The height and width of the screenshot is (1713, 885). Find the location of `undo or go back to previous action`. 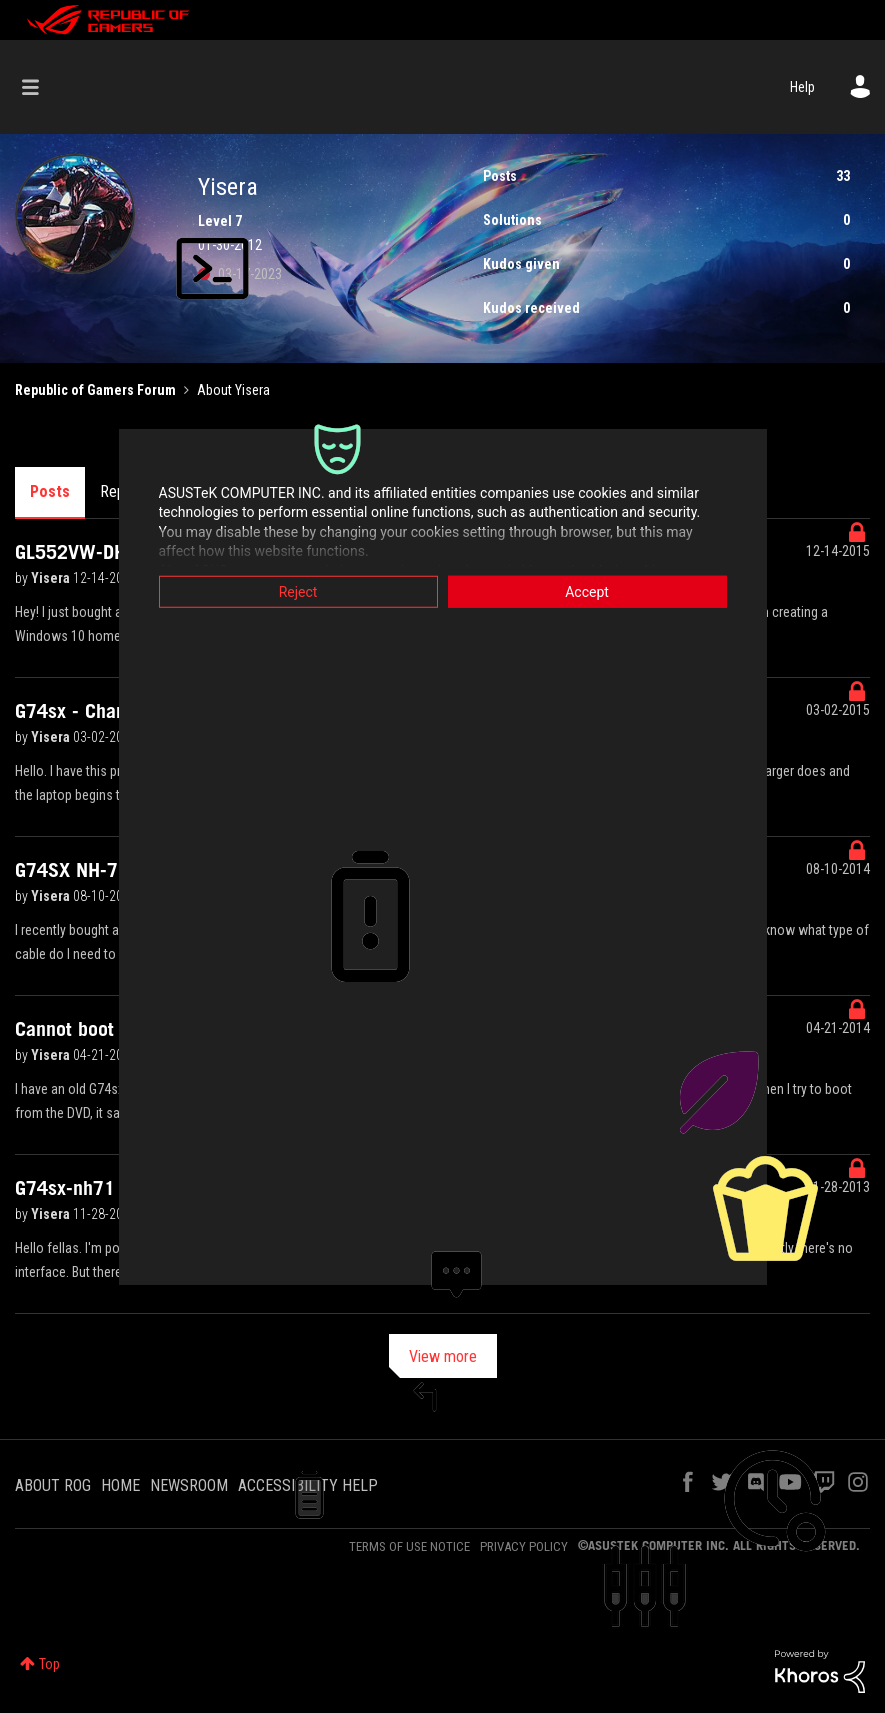

undo or go back to previous action is located at coordinates (426, 1397).